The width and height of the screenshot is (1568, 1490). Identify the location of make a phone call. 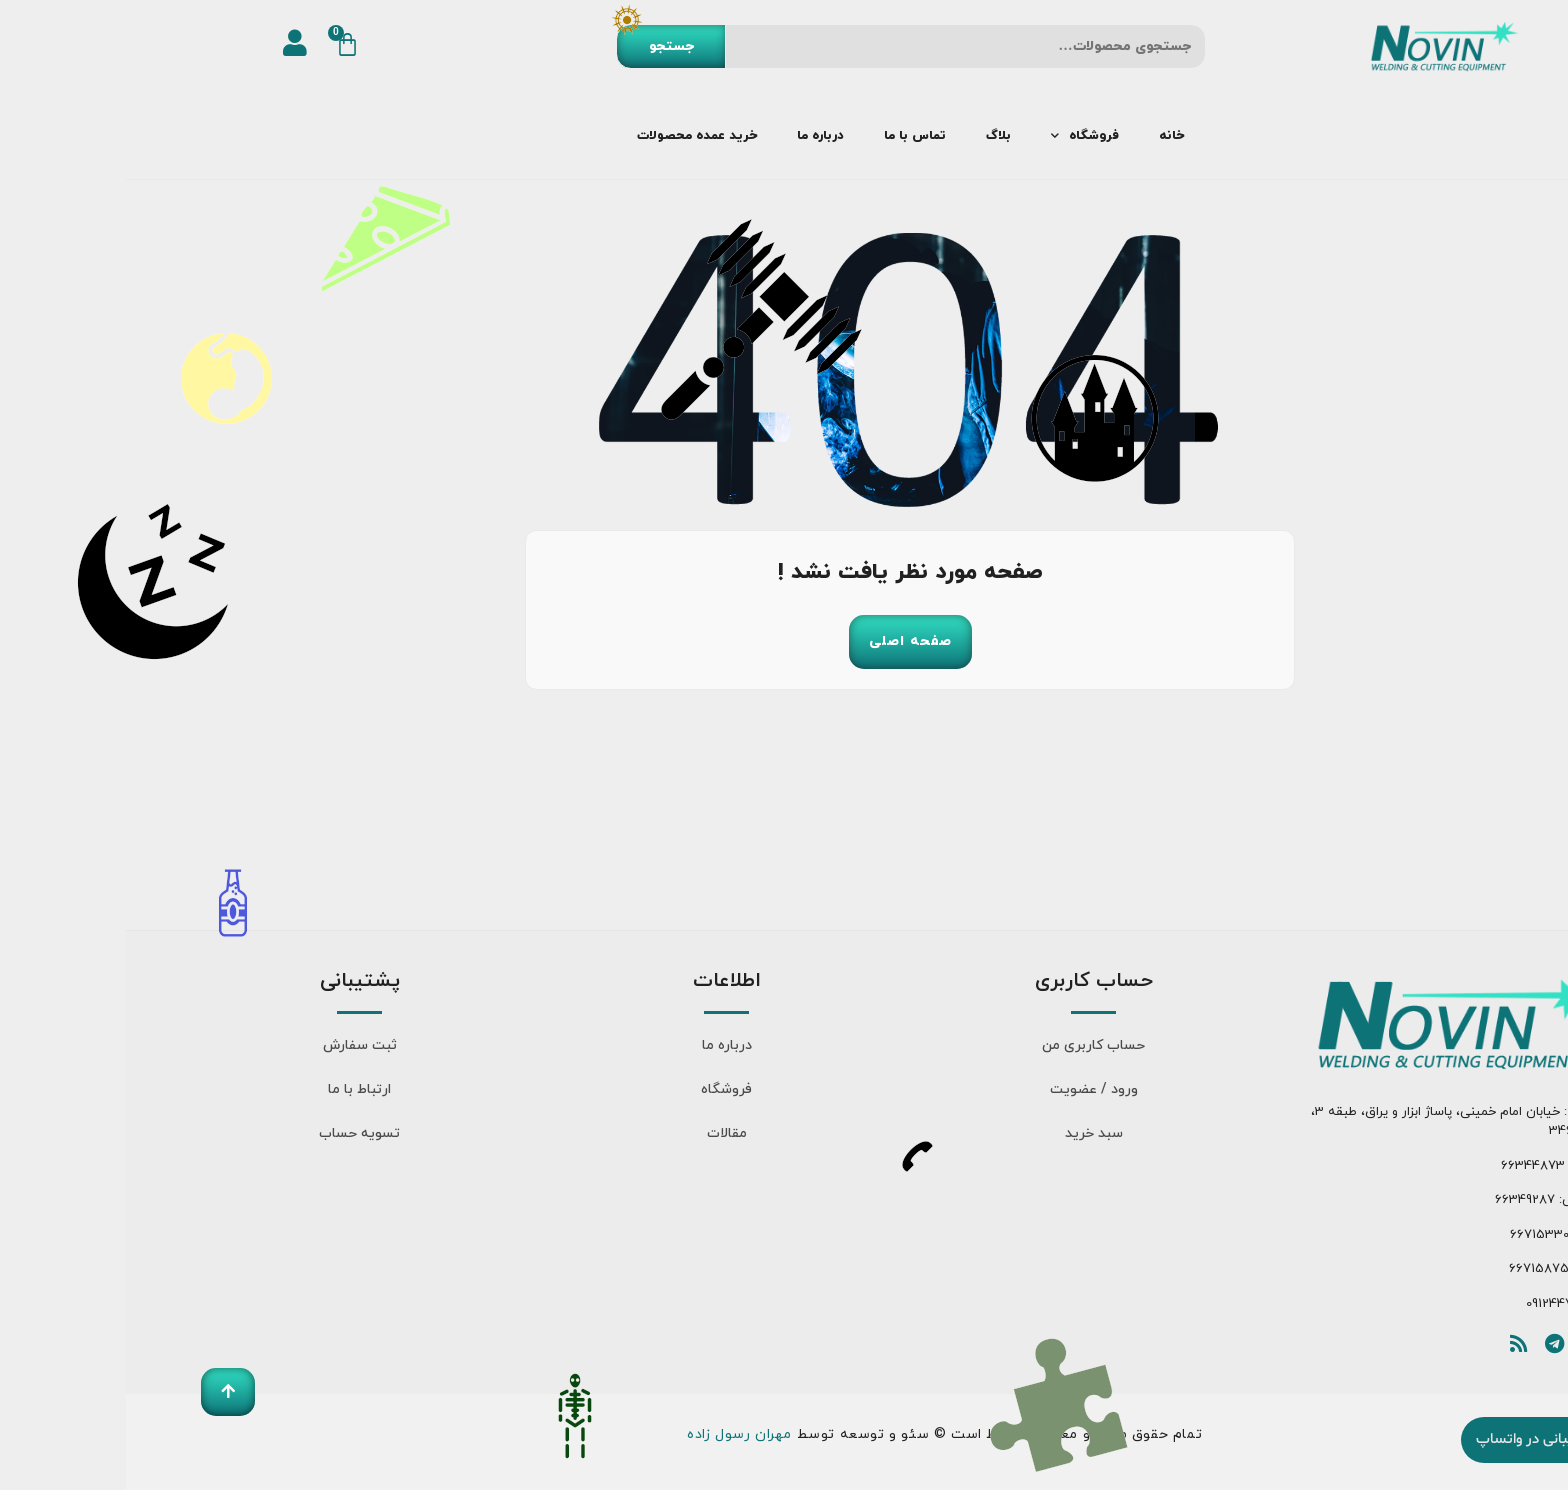
(917, 1156).